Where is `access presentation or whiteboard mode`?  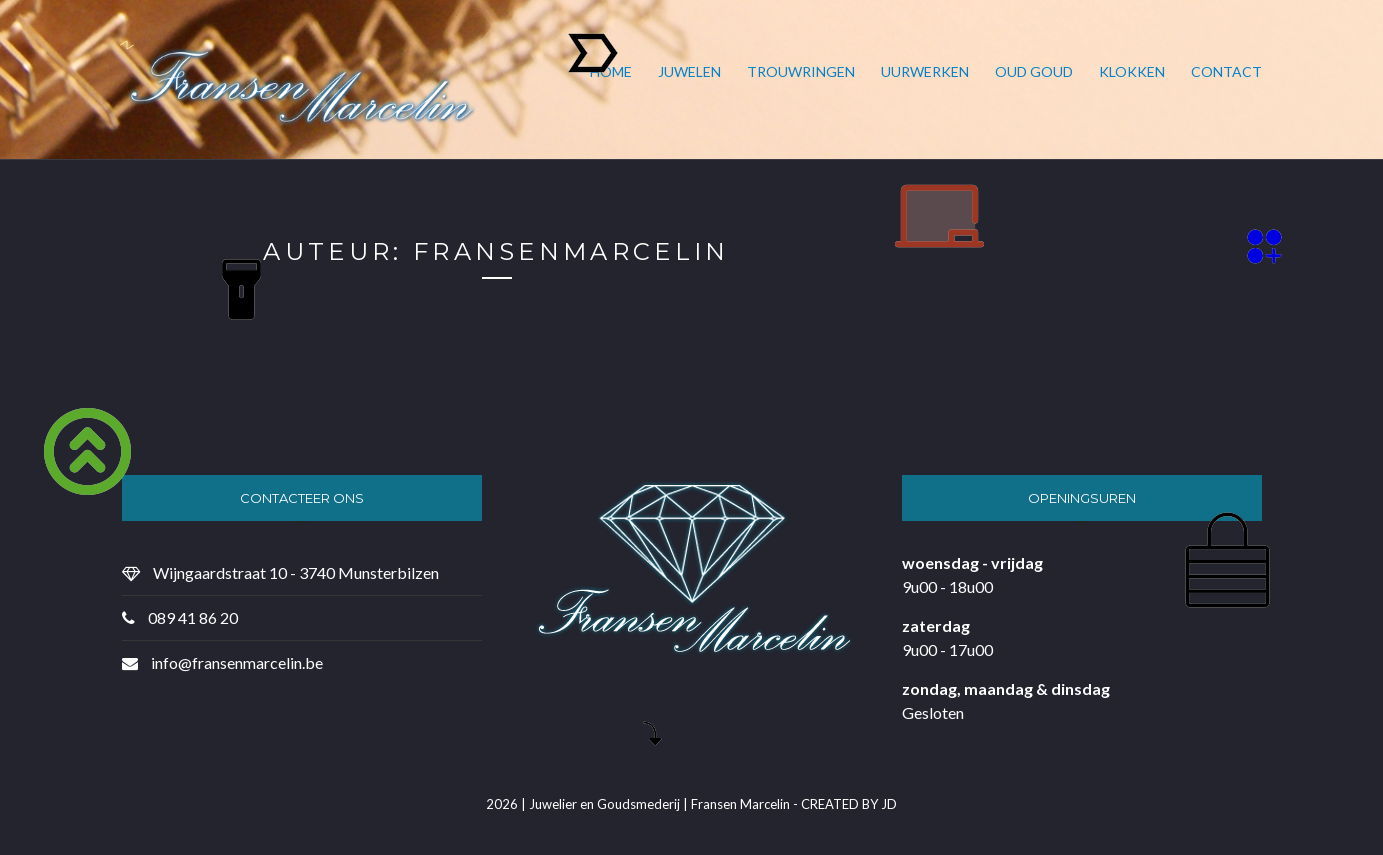 access presentation or whiteboard mode is located at coordinates (939, 217).